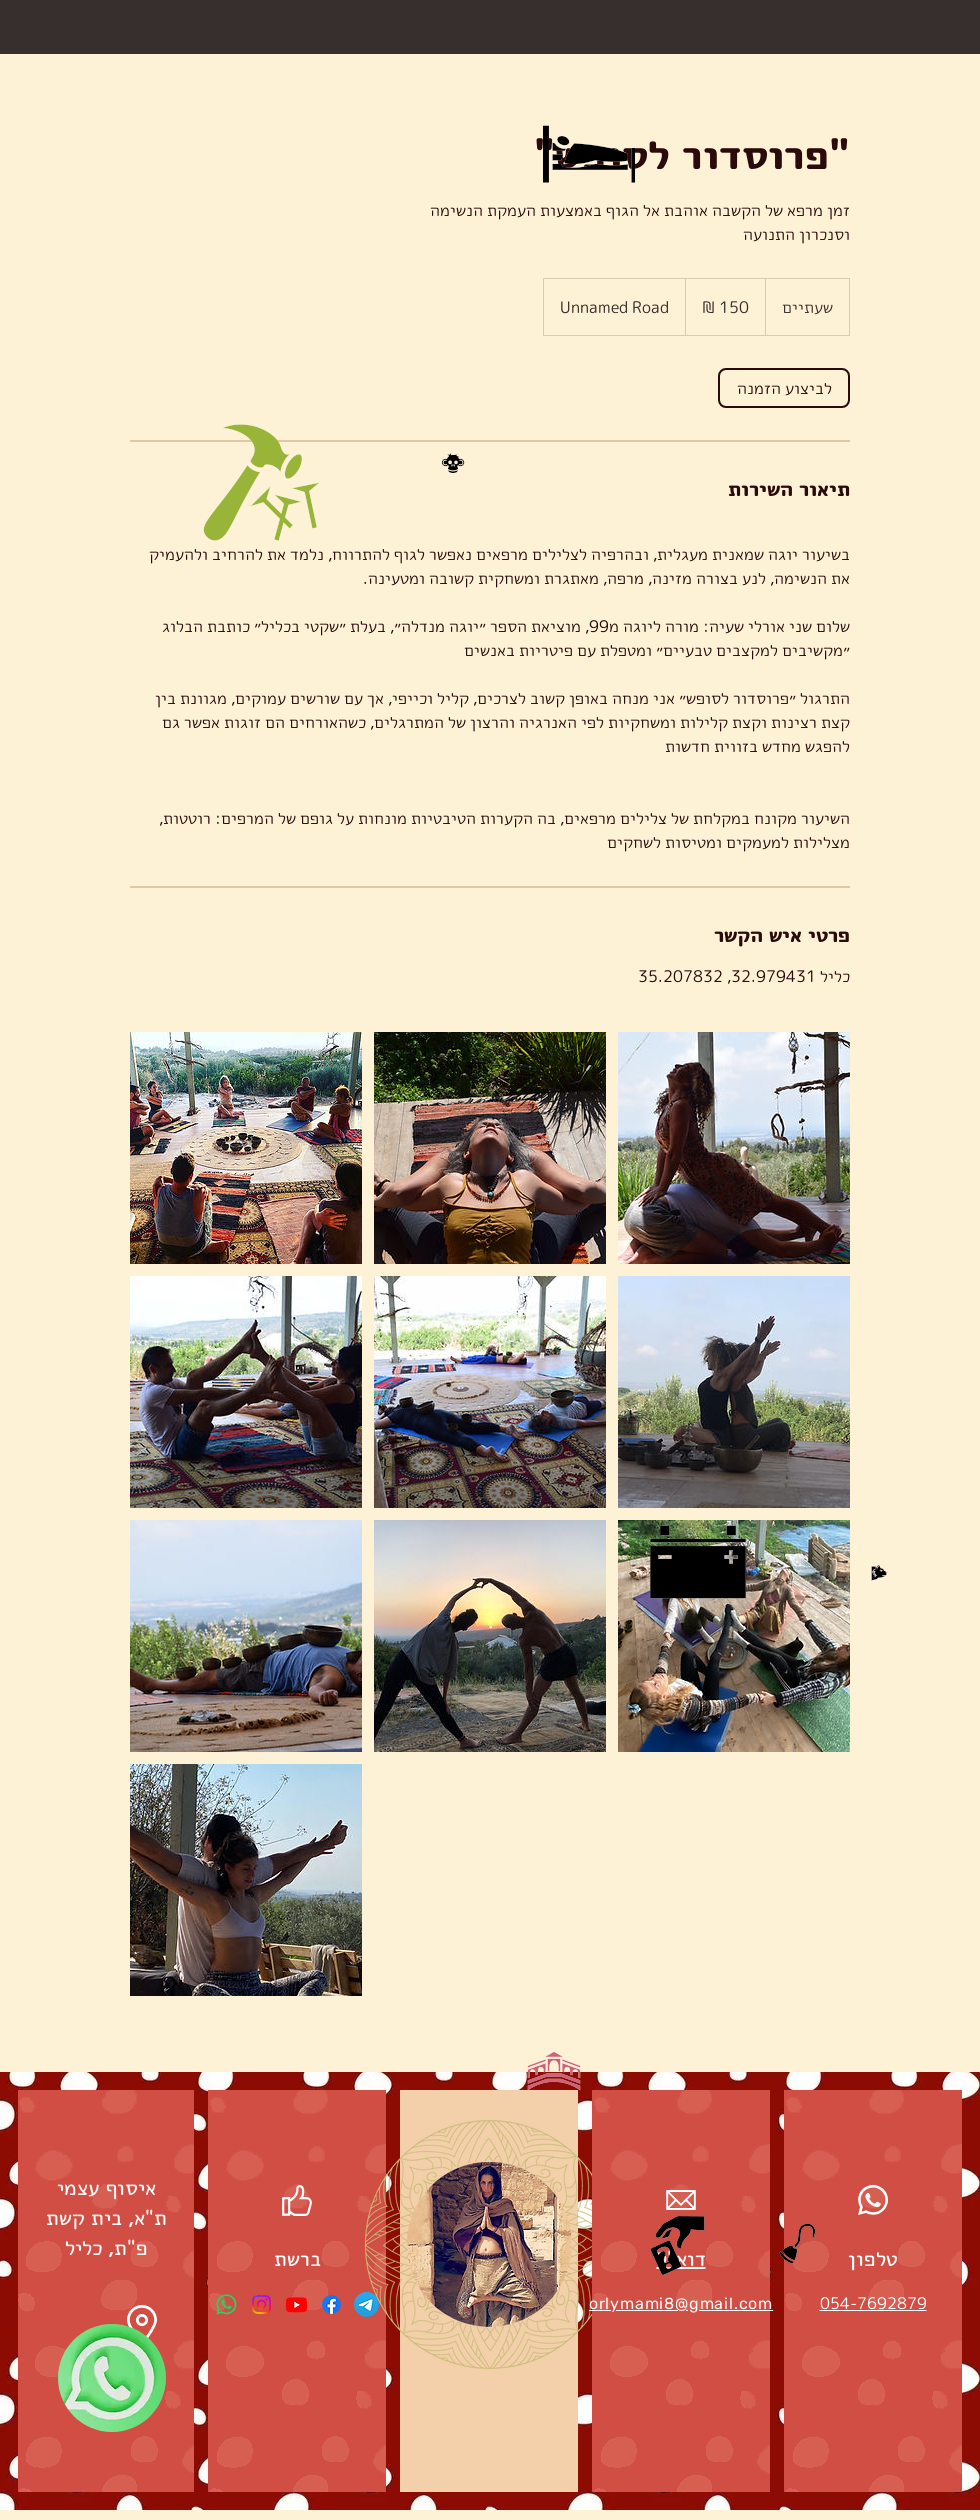  Describe the element at coordinates (261, 482) in the screenshot. I see `access construction or building tools` at that location.